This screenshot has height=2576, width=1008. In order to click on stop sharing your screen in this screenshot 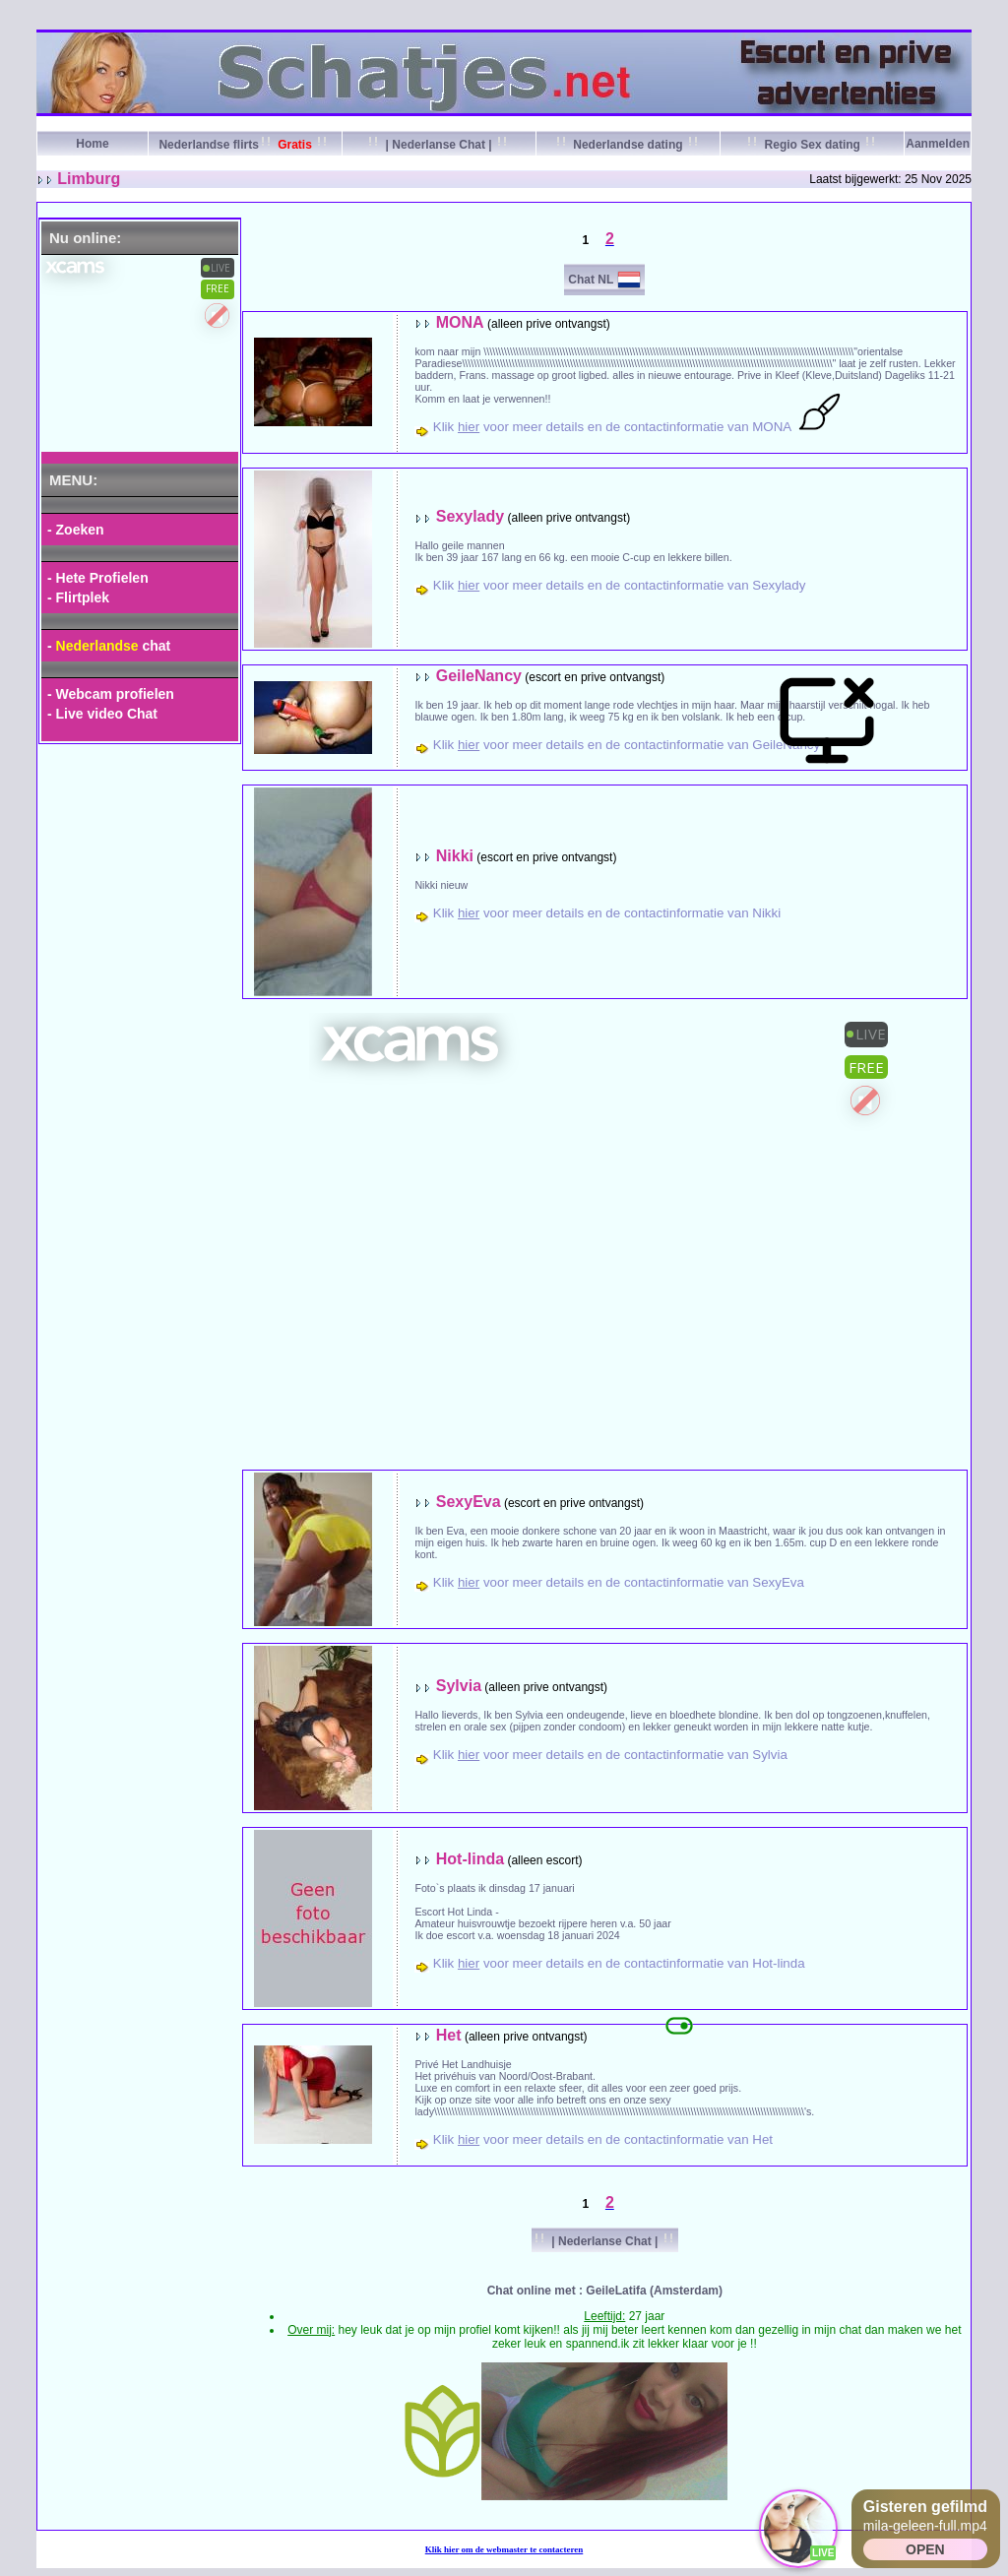, I will do `click(827, 721)`.